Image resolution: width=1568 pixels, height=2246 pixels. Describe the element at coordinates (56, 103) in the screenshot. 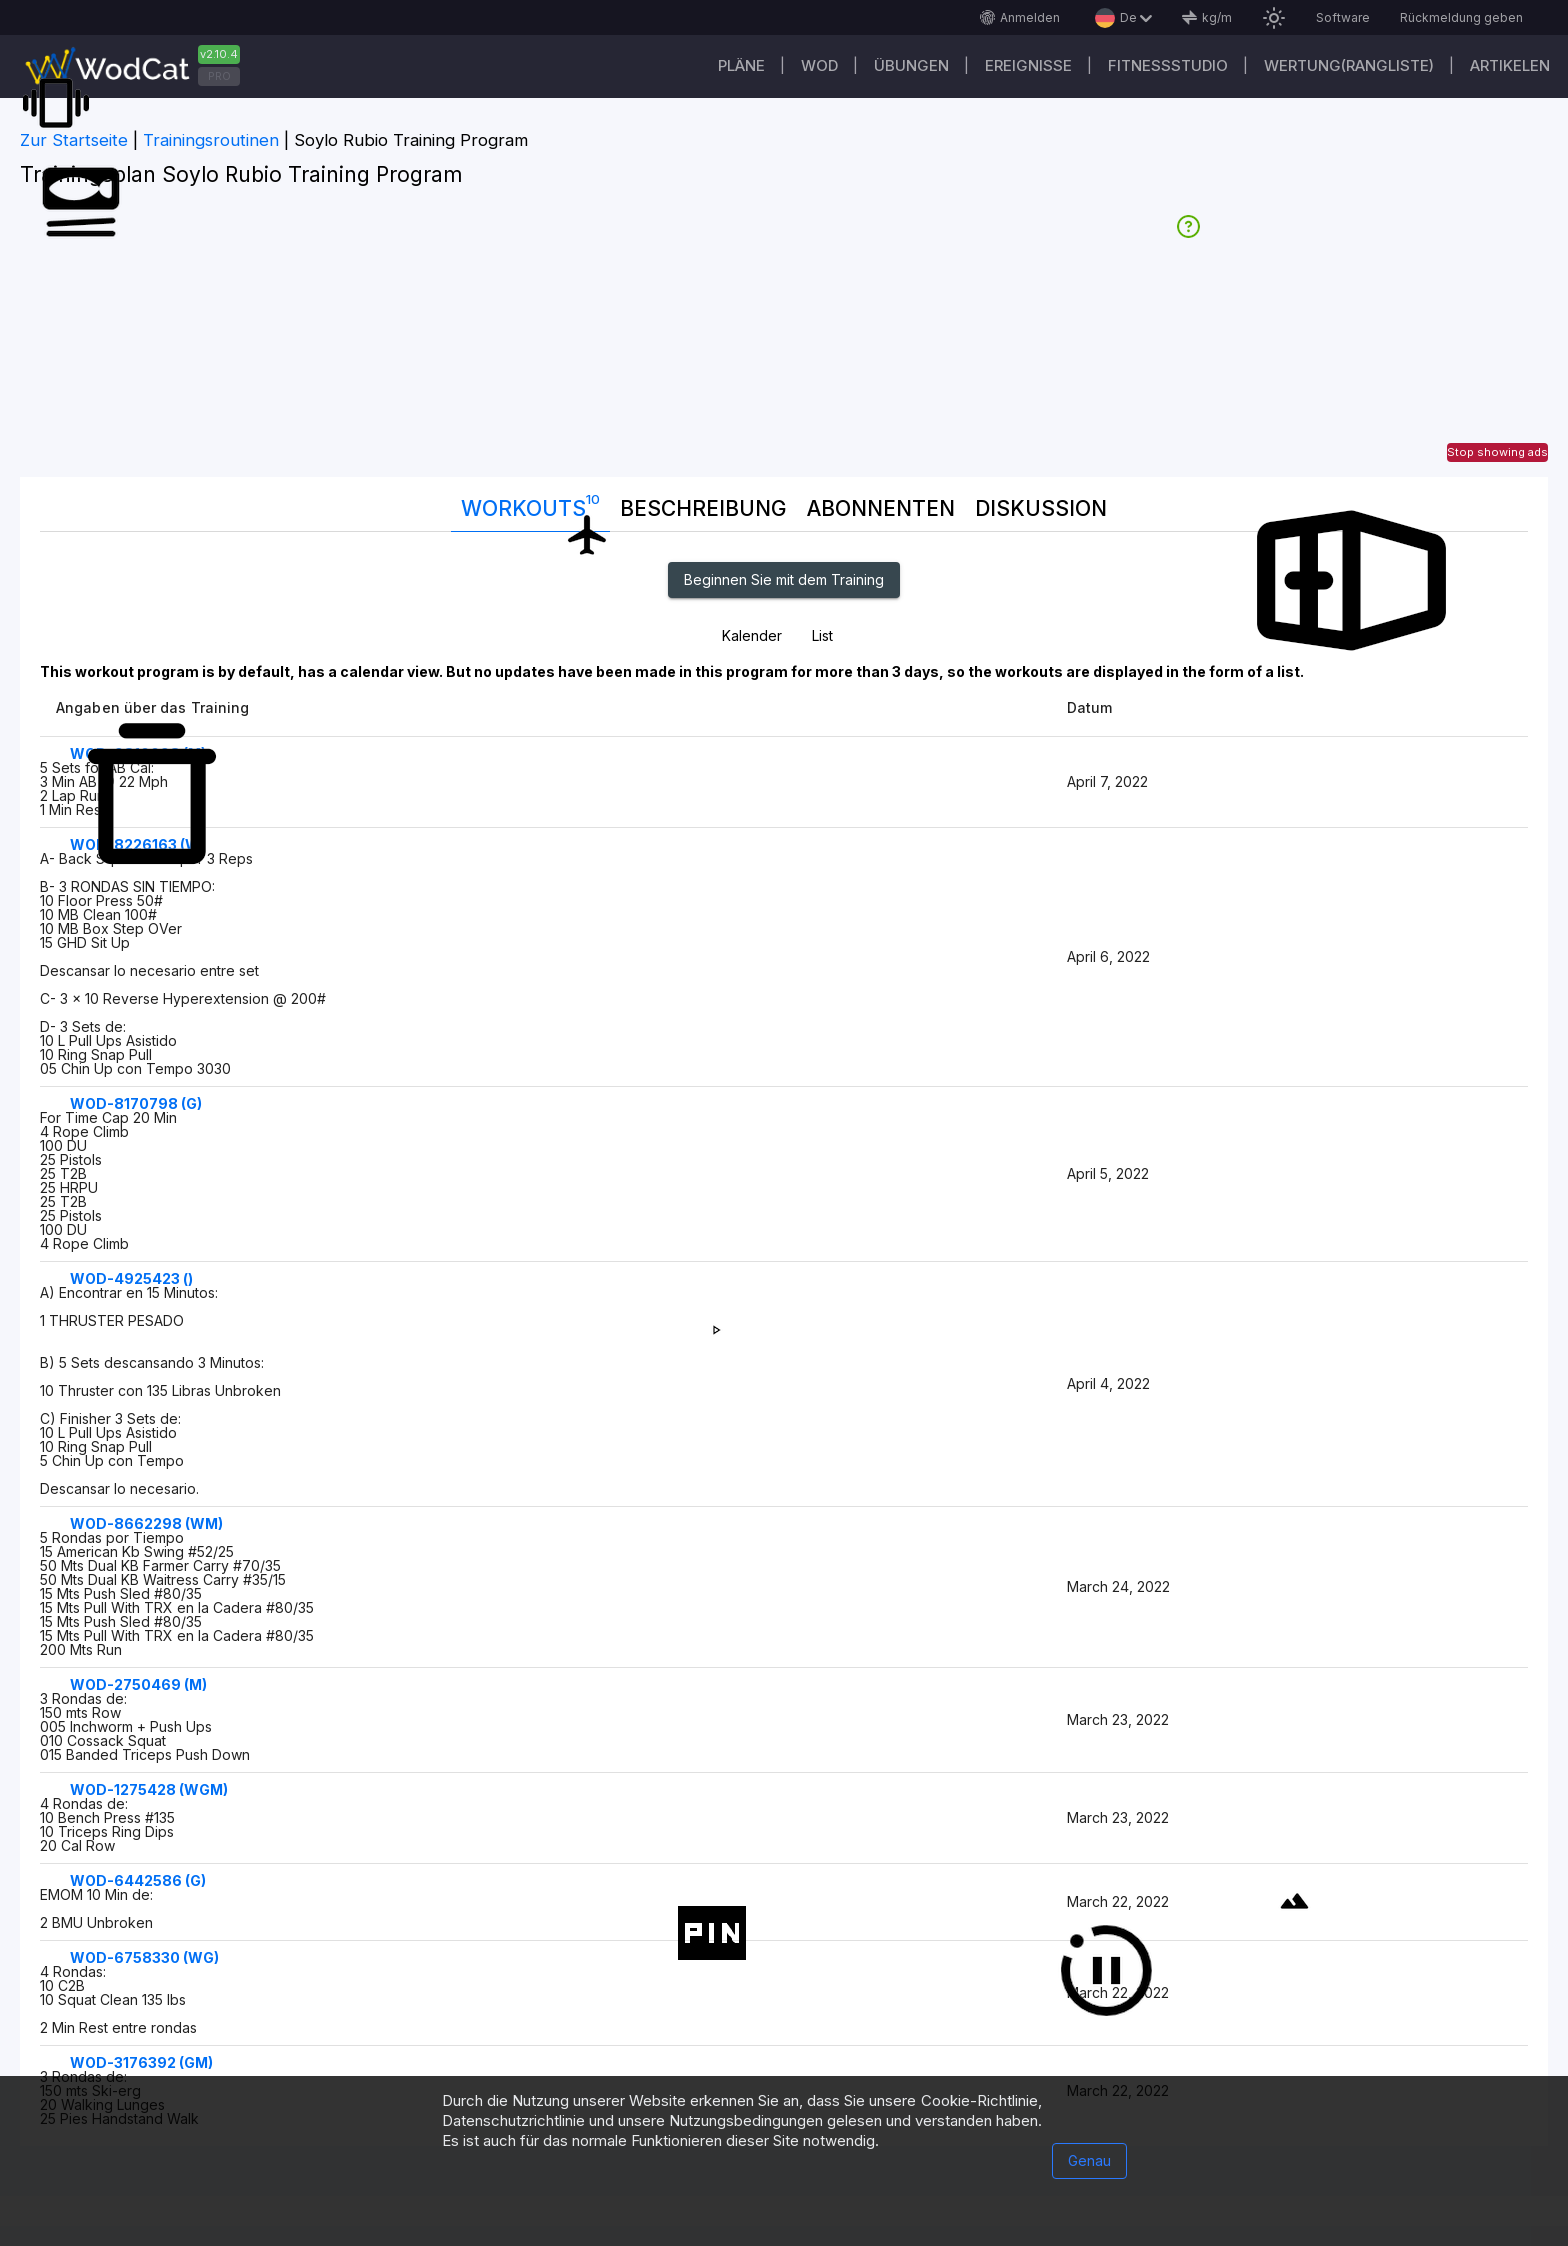

I see `enable vibration mode for notifications` at that location.